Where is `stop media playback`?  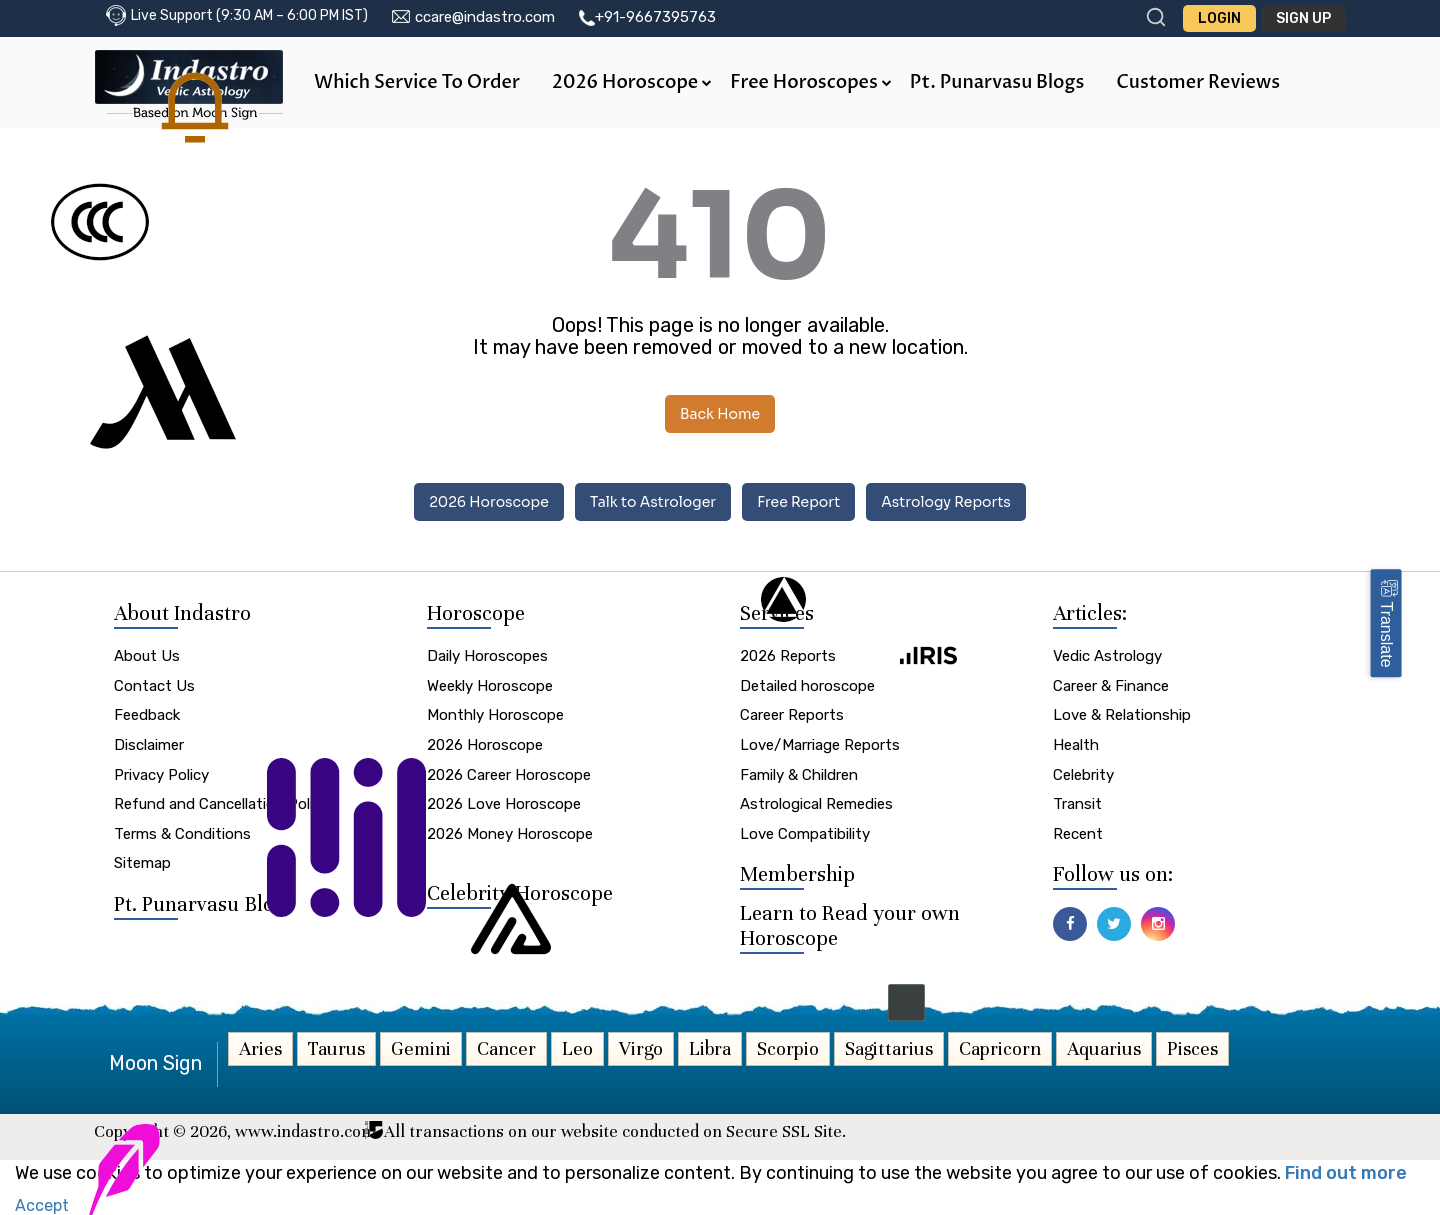 stop media playback is located at coordinates (906, 1002).